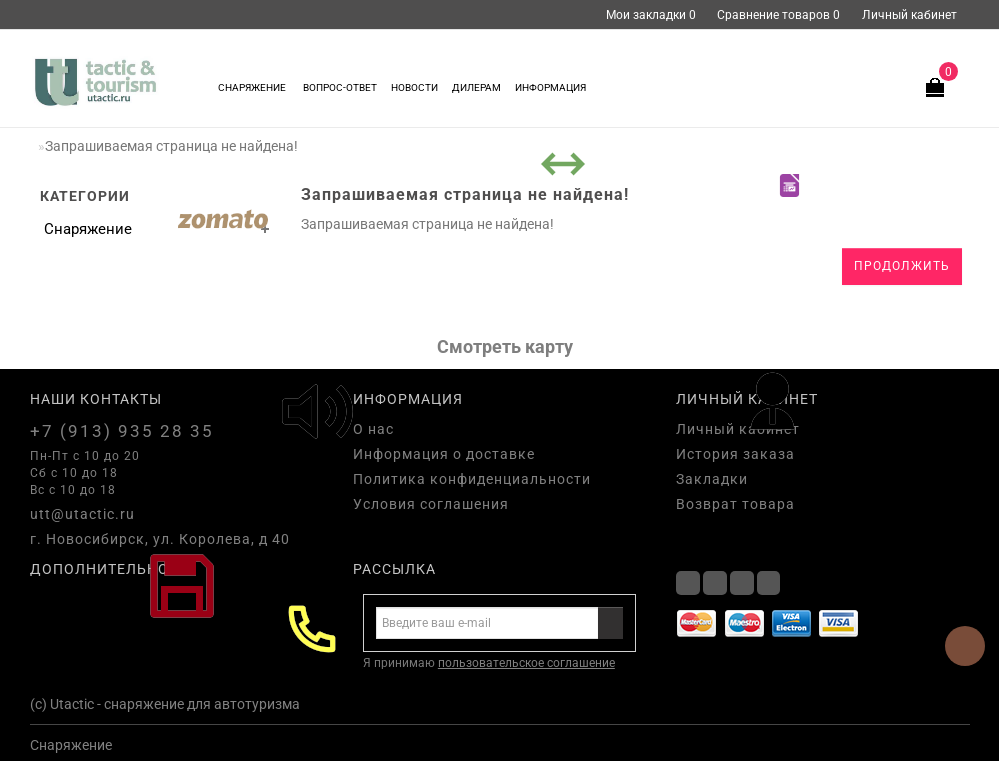 Image resolution: width=999 pixels, height=761 pixels. Describe the element at coordinates (563, 164) in the screenshot. I see `expand content horizontally` at that location.